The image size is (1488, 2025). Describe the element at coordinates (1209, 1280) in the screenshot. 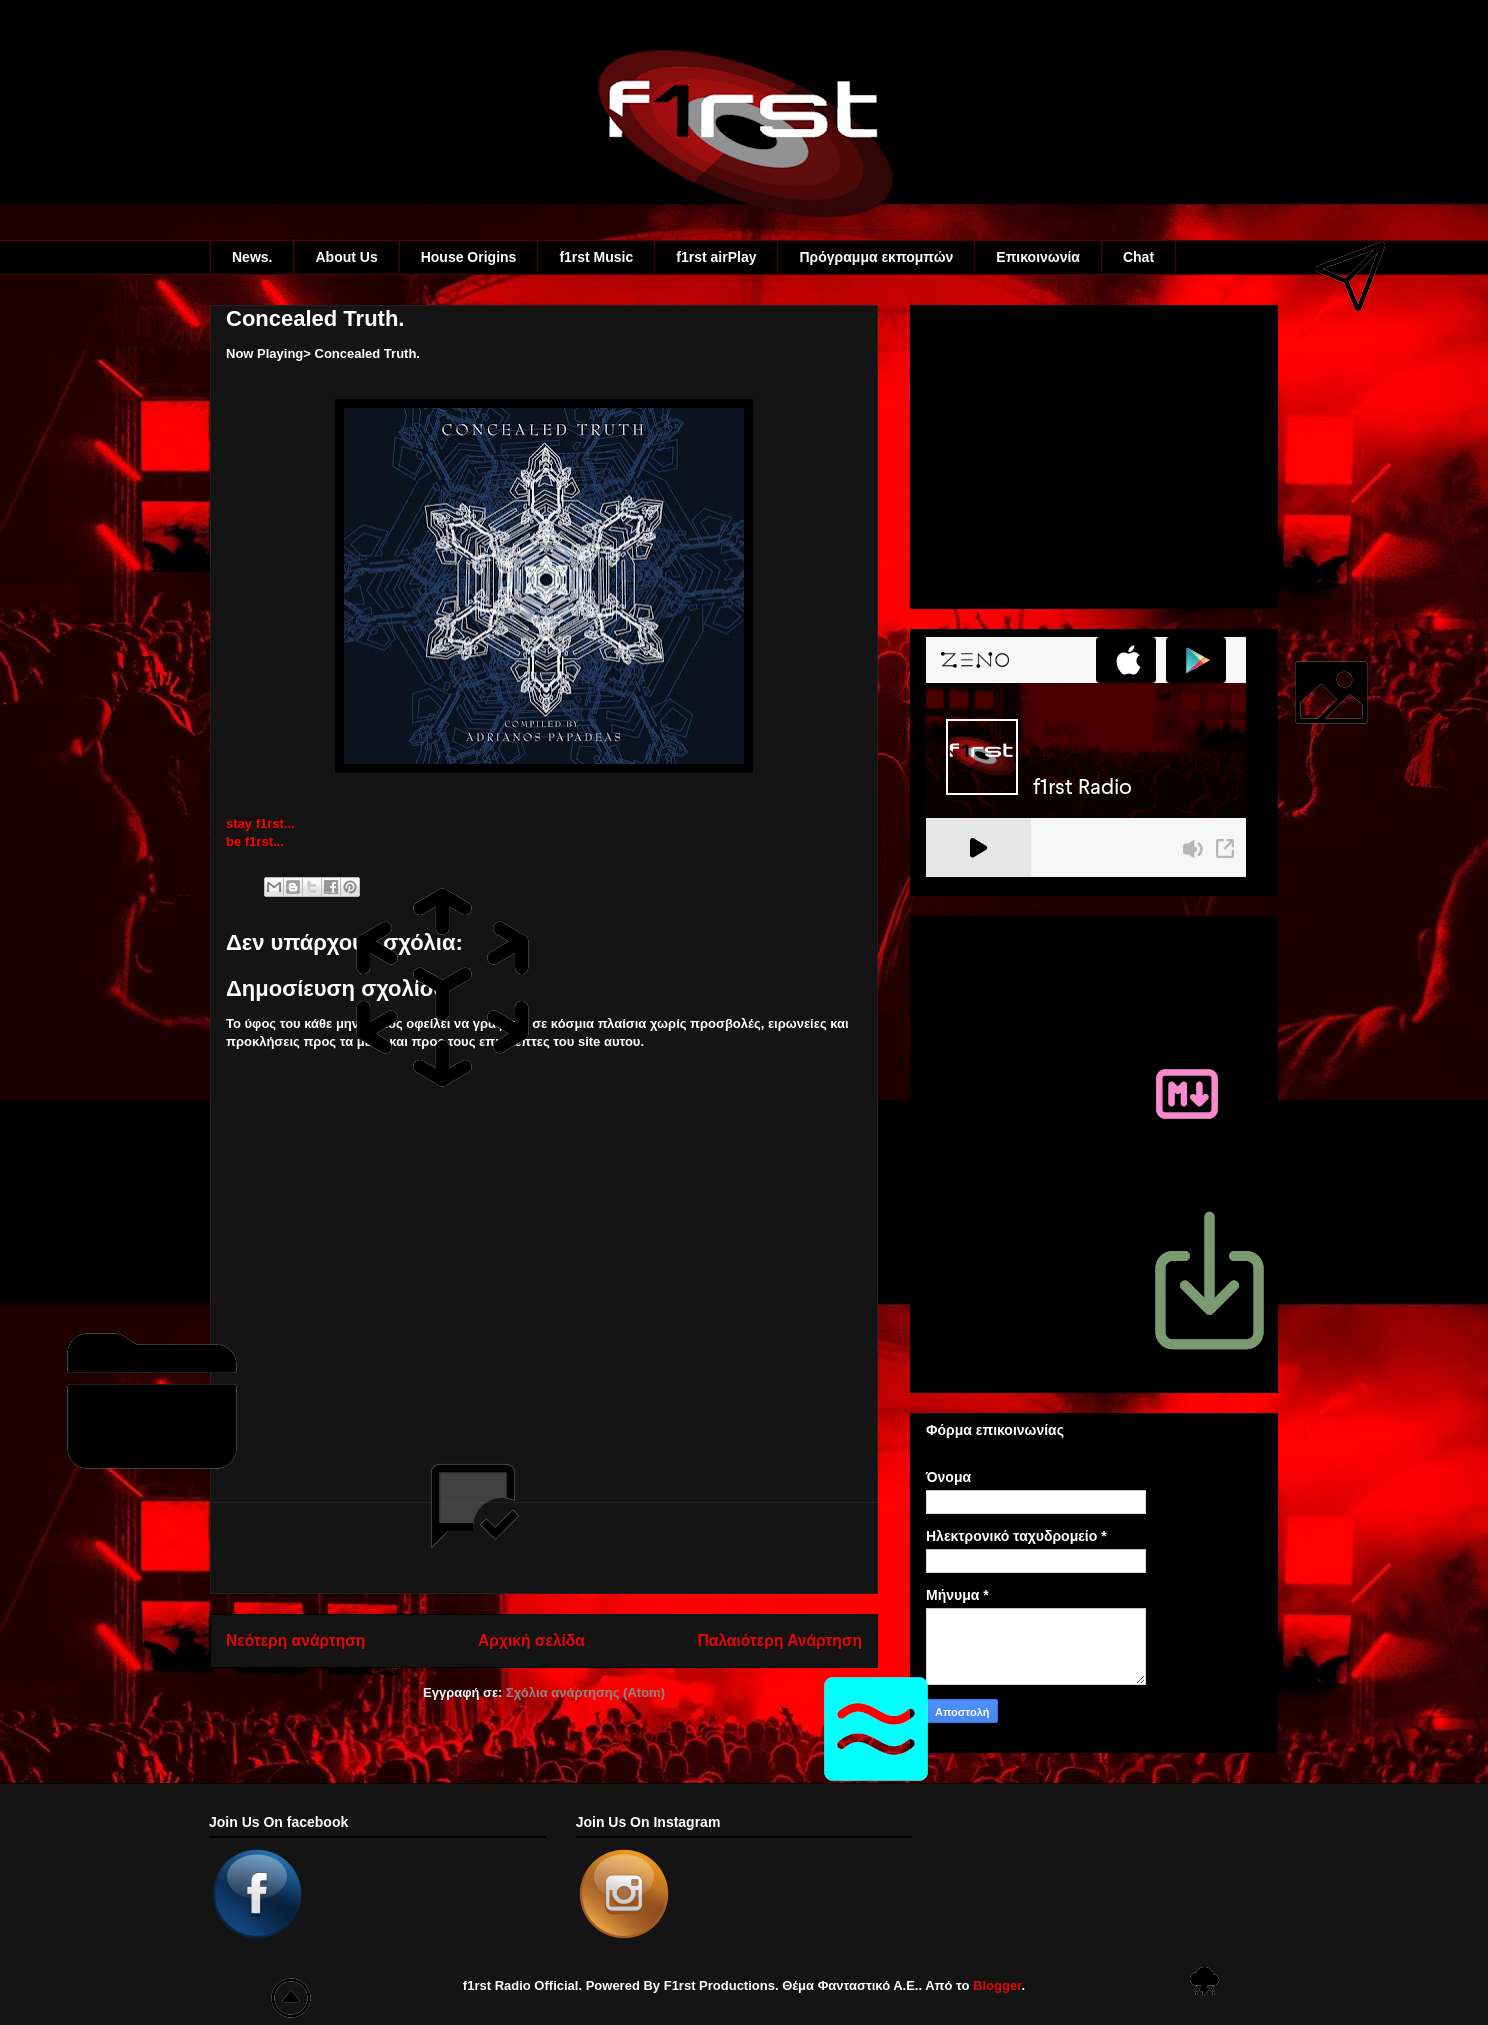

I see `download a file or document` at that location.